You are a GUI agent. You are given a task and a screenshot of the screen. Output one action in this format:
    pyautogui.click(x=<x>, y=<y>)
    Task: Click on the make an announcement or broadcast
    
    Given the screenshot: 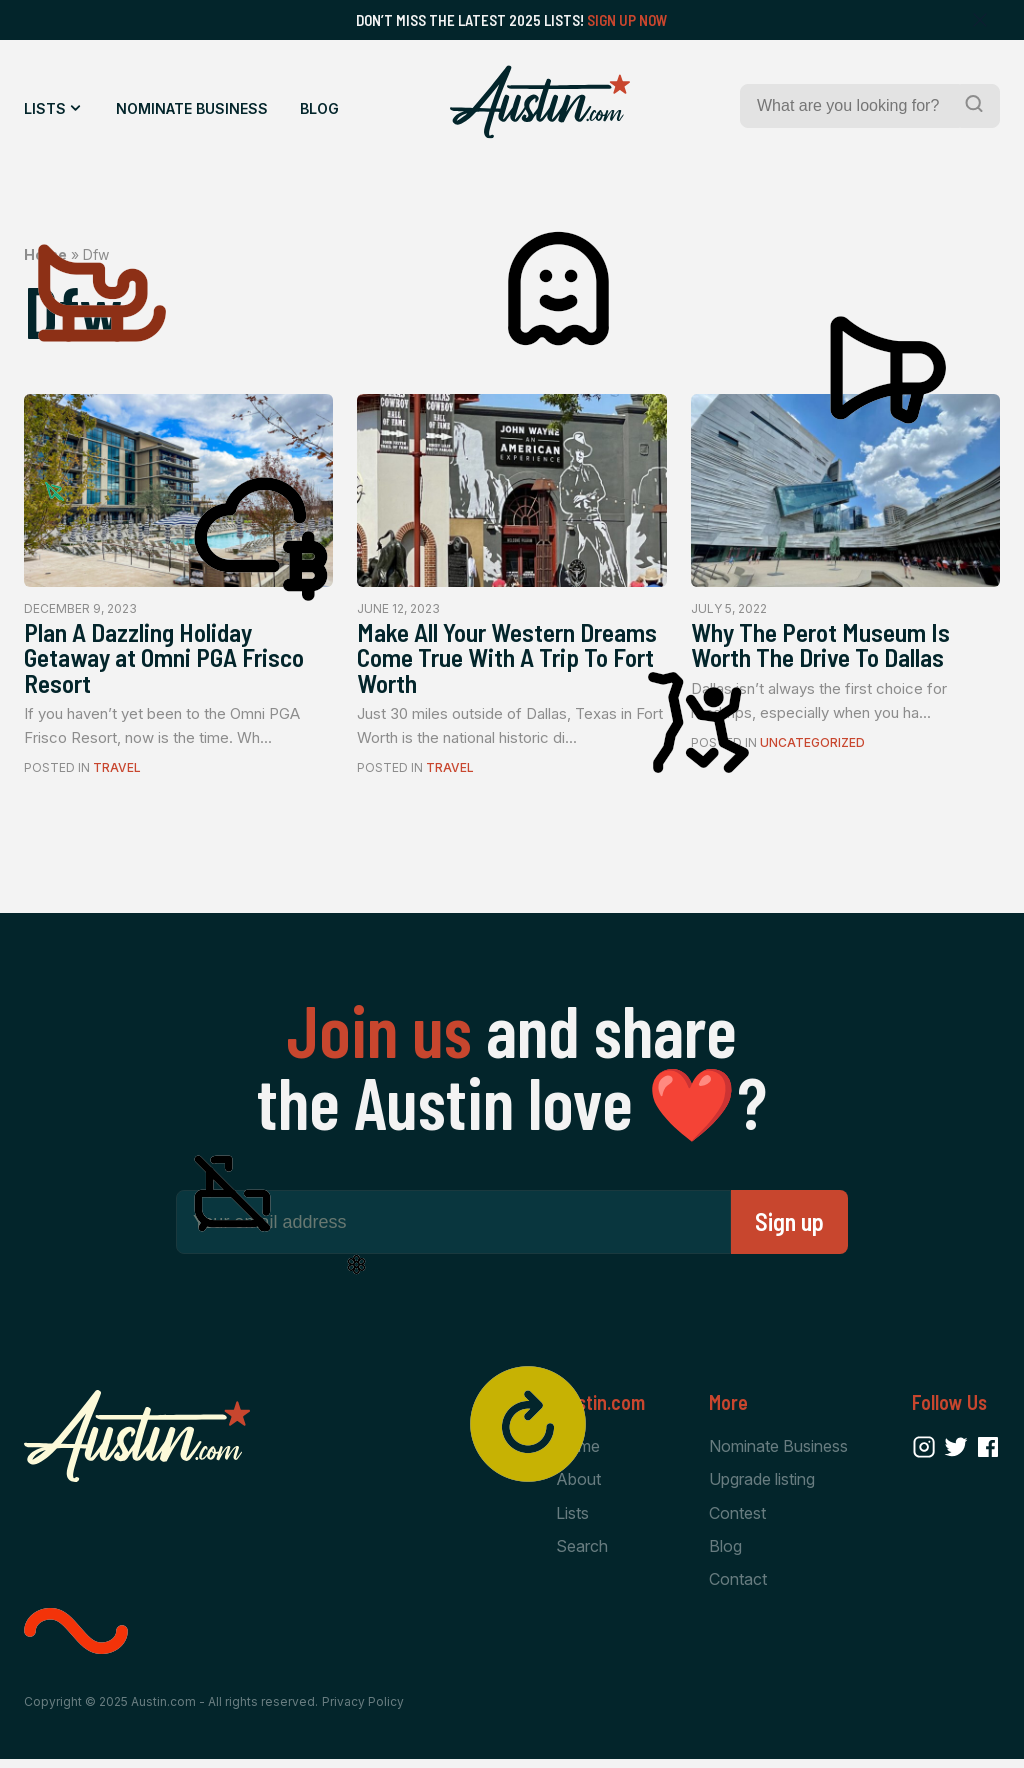 What is the action you would take?
    pyautogui.click(x=882, y=372)
    